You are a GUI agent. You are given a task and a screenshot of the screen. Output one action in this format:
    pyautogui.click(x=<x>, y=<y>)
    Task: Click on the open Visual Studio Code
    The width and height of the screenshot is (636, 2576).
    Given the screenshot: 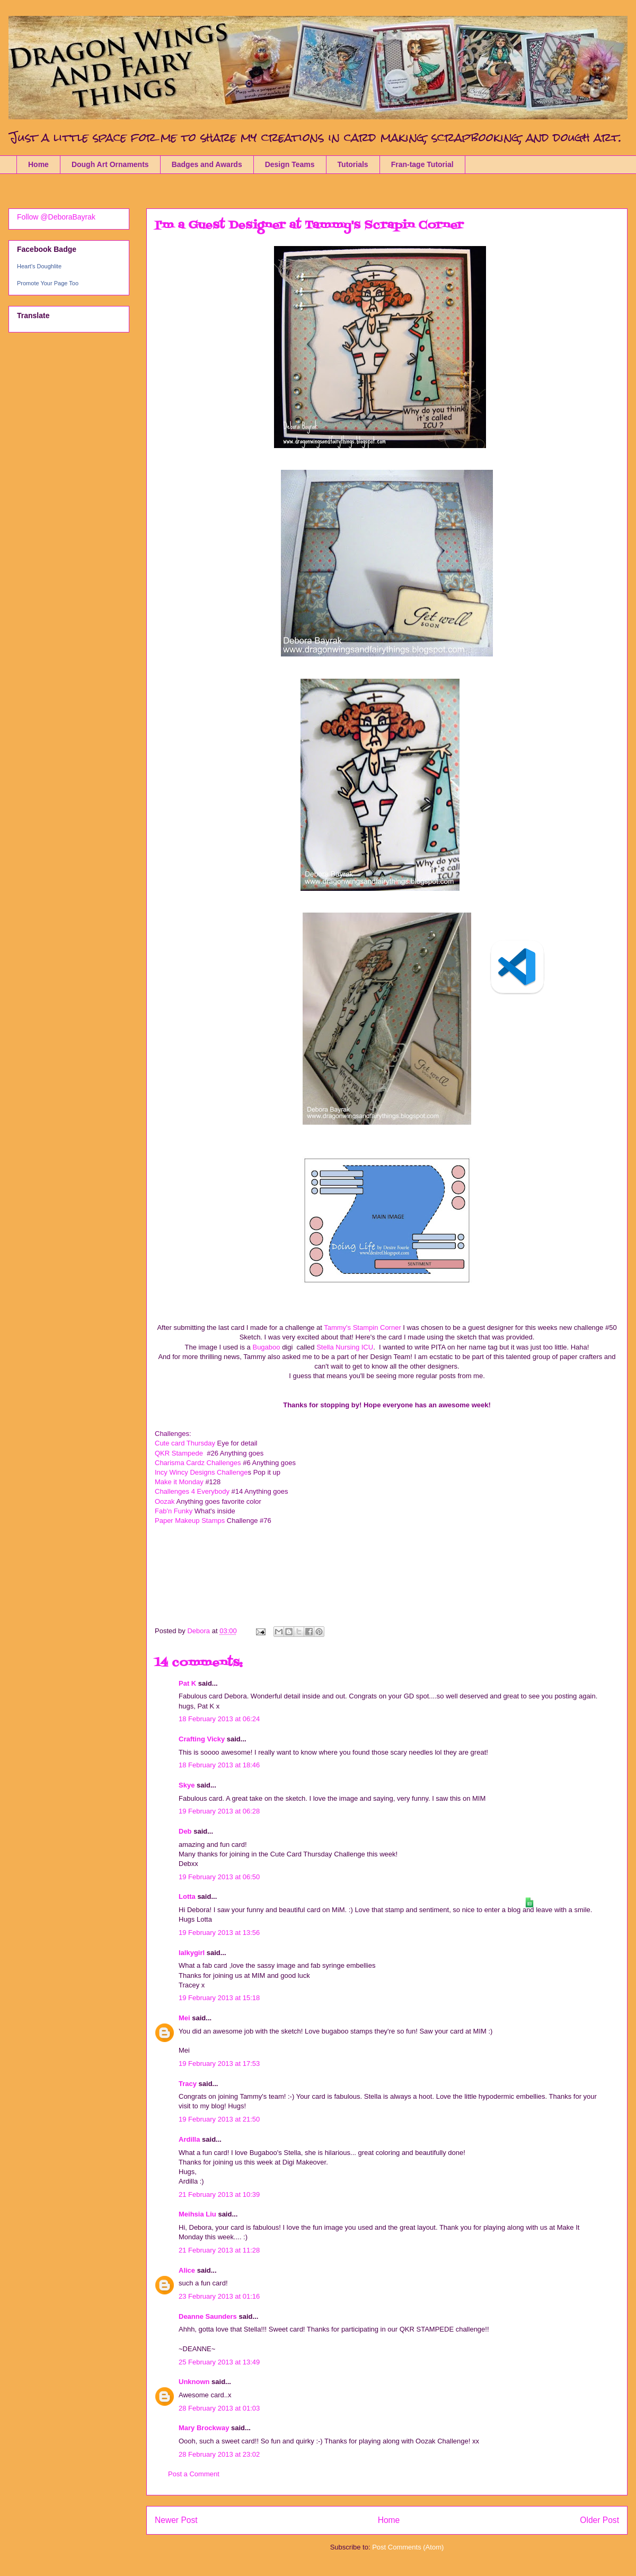 What is the action you would take?
    pyautogui.click(x=517, y=967)
    